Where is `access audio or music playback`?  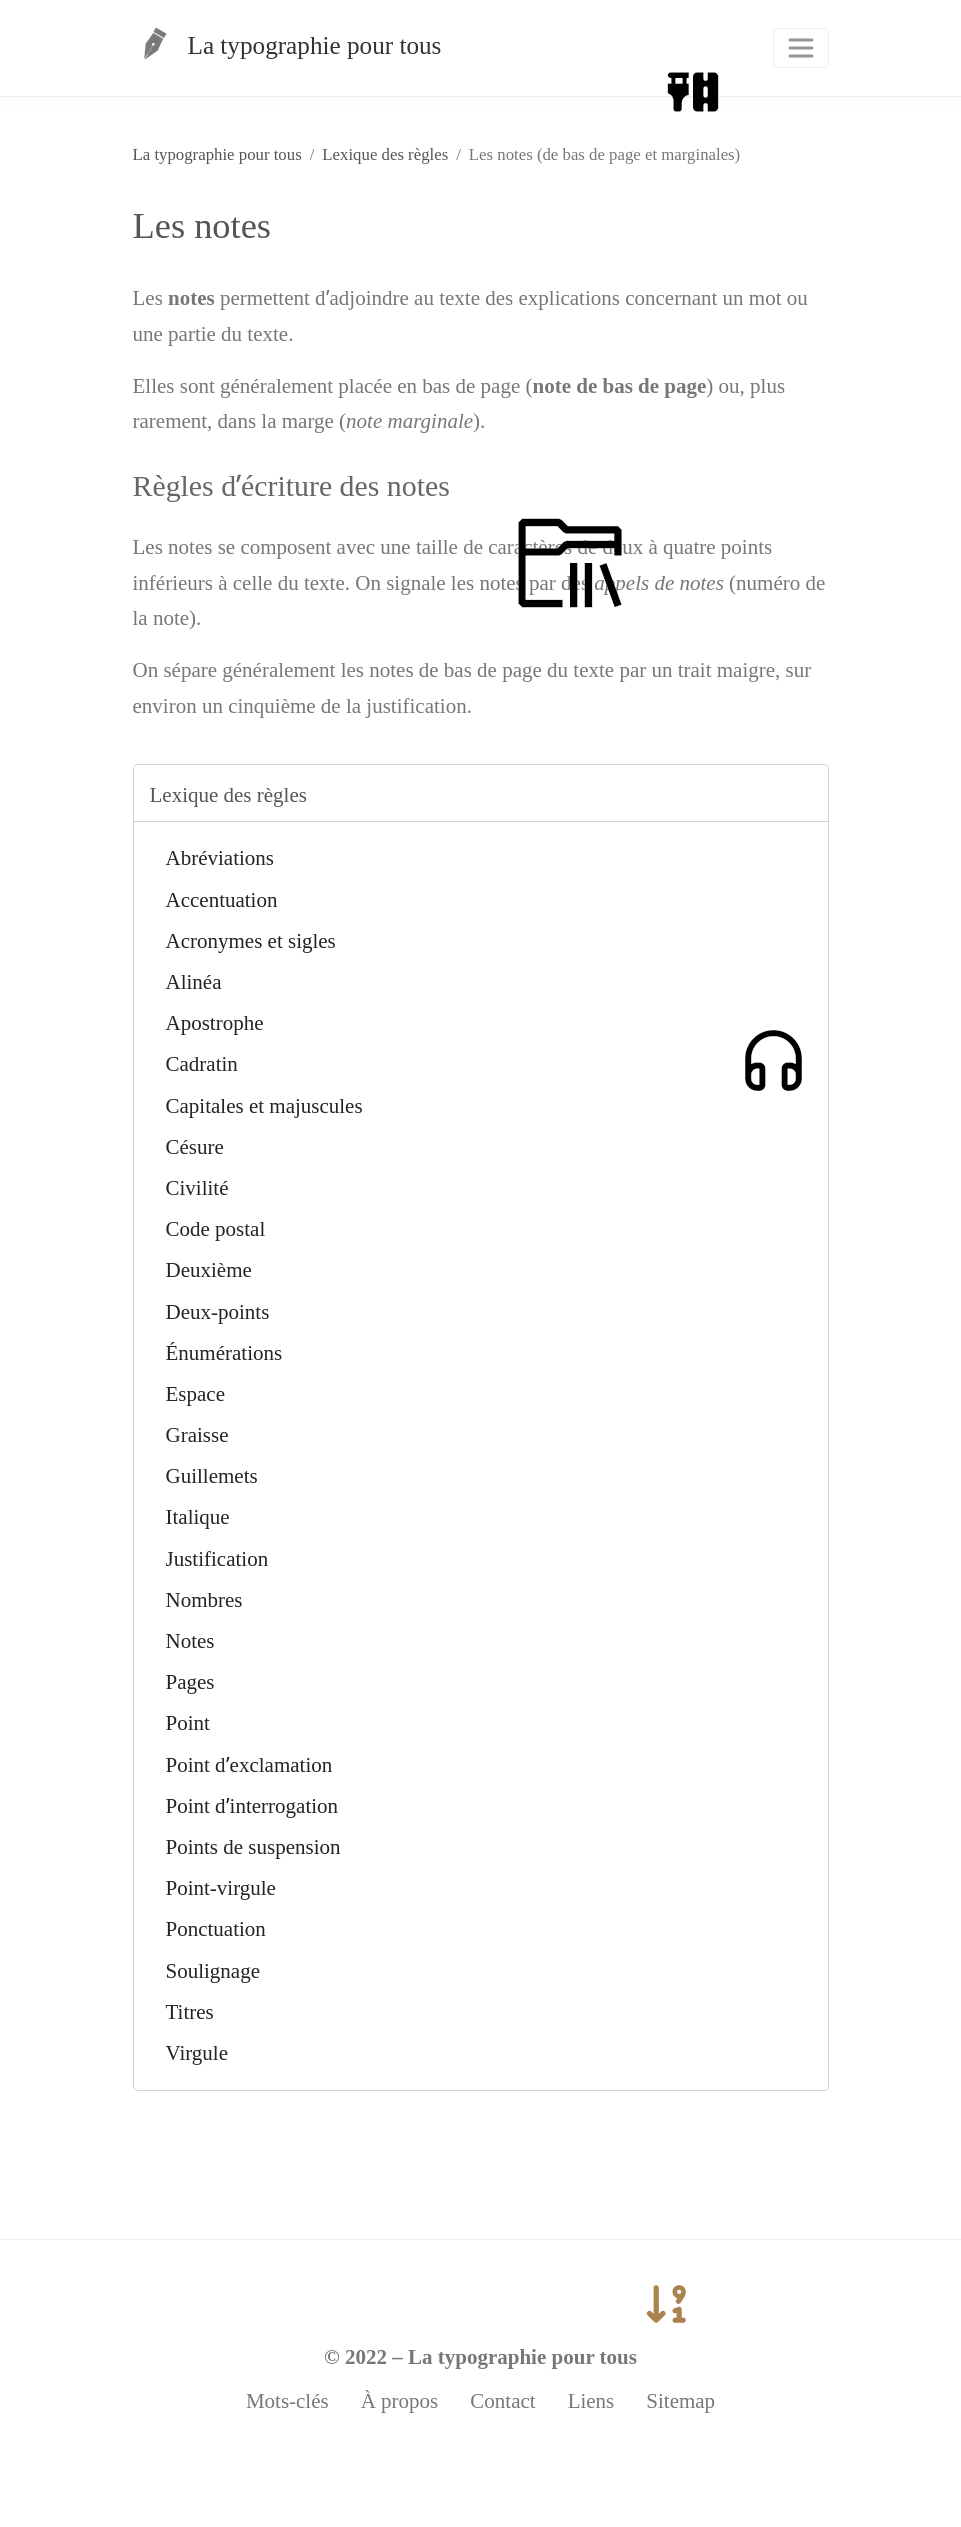
access audio or music playback is located at coordinates (773, 1062).